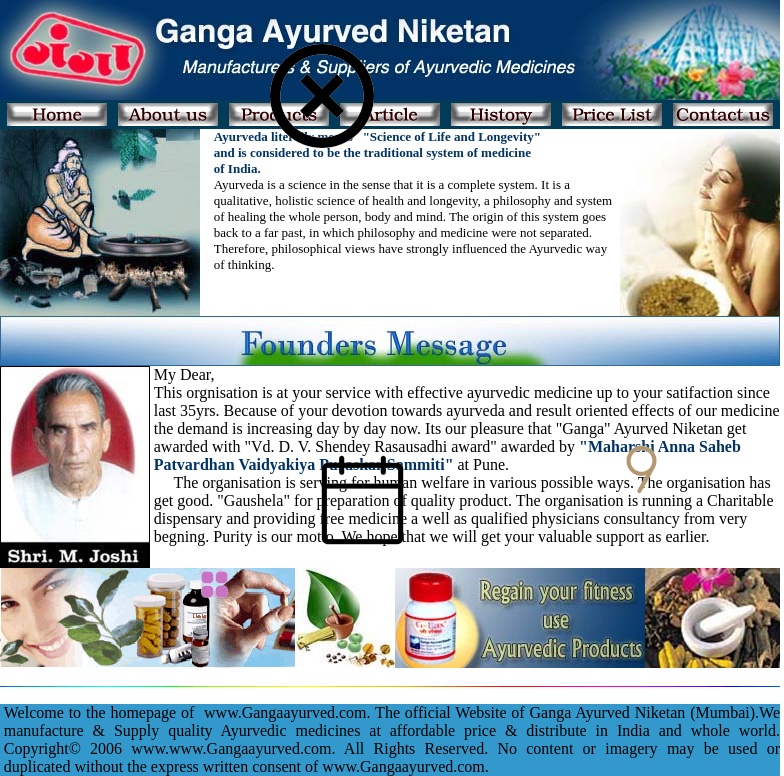 The height and width of the screenshot is (776, 784). Describe the element at coordinates (641, 469) in the screenshot. I see `indicates the number nine in a list or sequence` at that location.